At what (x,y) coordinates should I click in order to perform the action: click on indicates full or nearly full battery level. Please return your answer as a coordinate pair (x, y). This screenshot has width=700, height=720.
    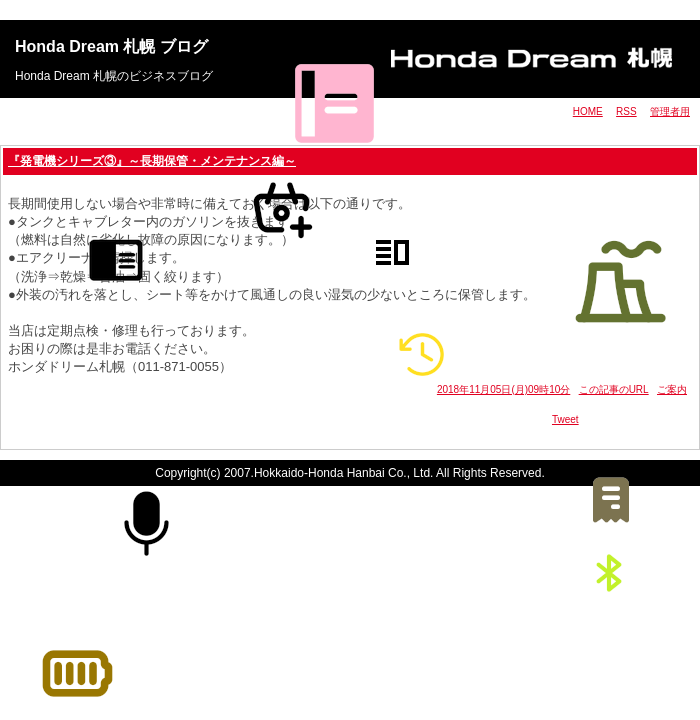
    Looking at the image, I should click on (77, 673).